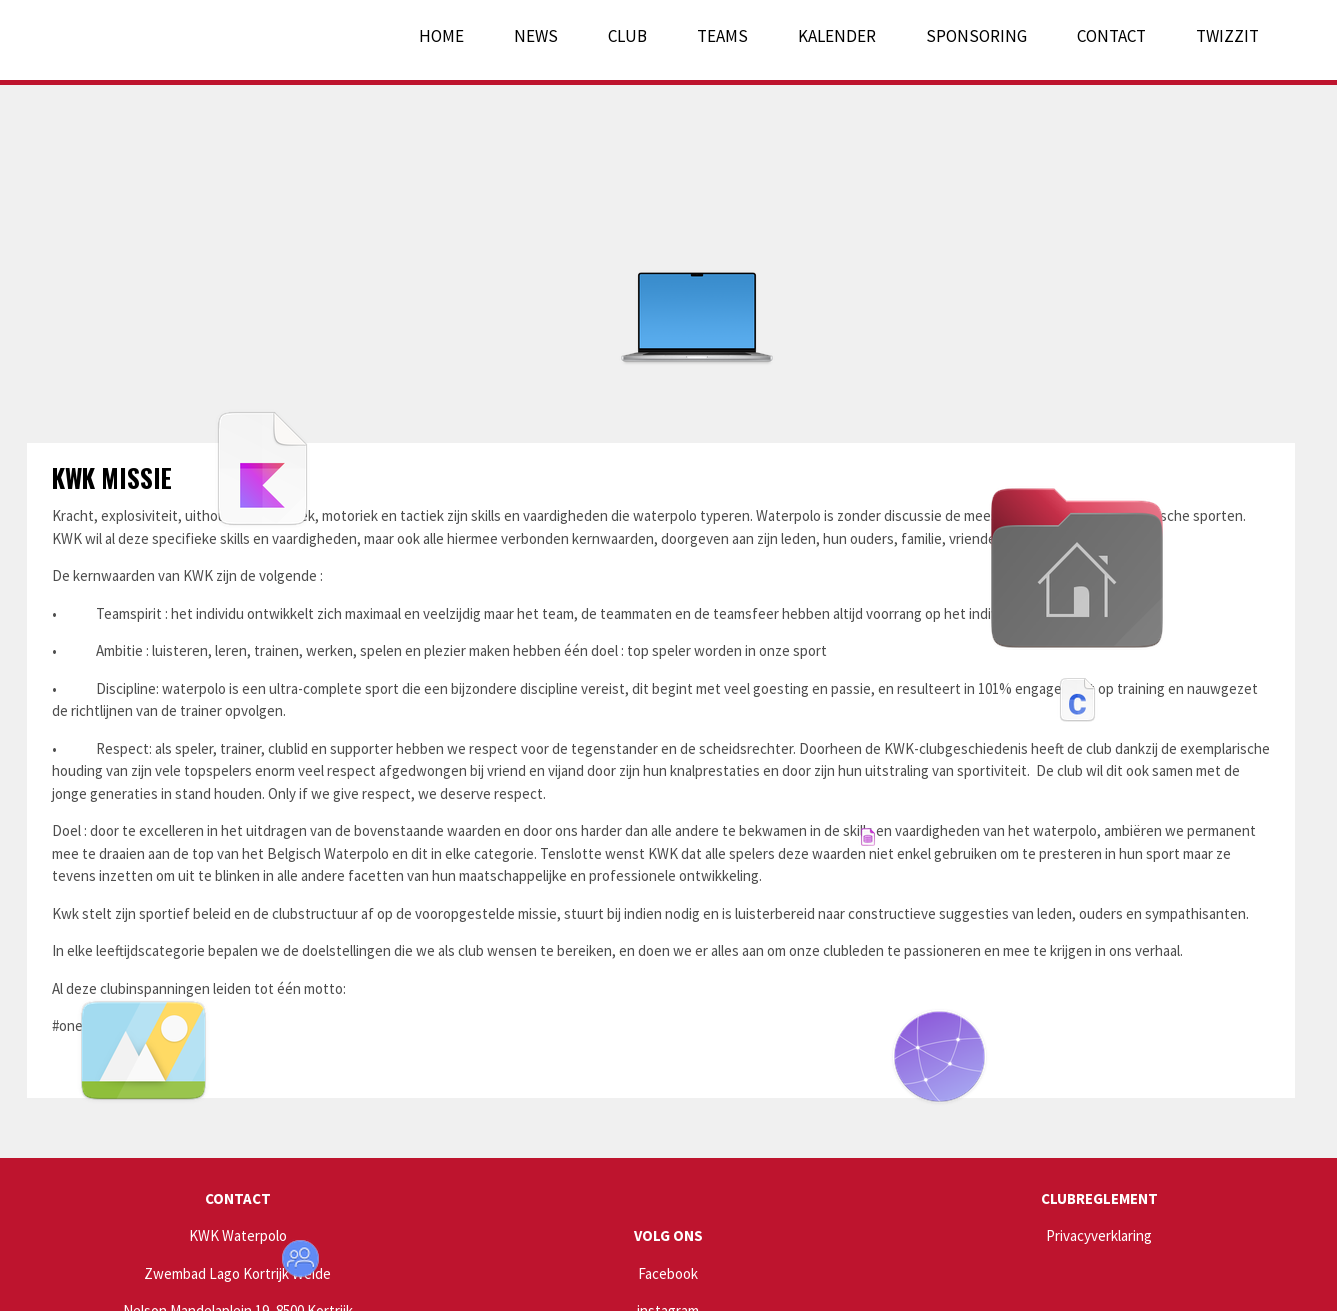 The height and width of the screenshot is (1311, 1337). I want to click on open graphics applications folder, so click(143, 1050).